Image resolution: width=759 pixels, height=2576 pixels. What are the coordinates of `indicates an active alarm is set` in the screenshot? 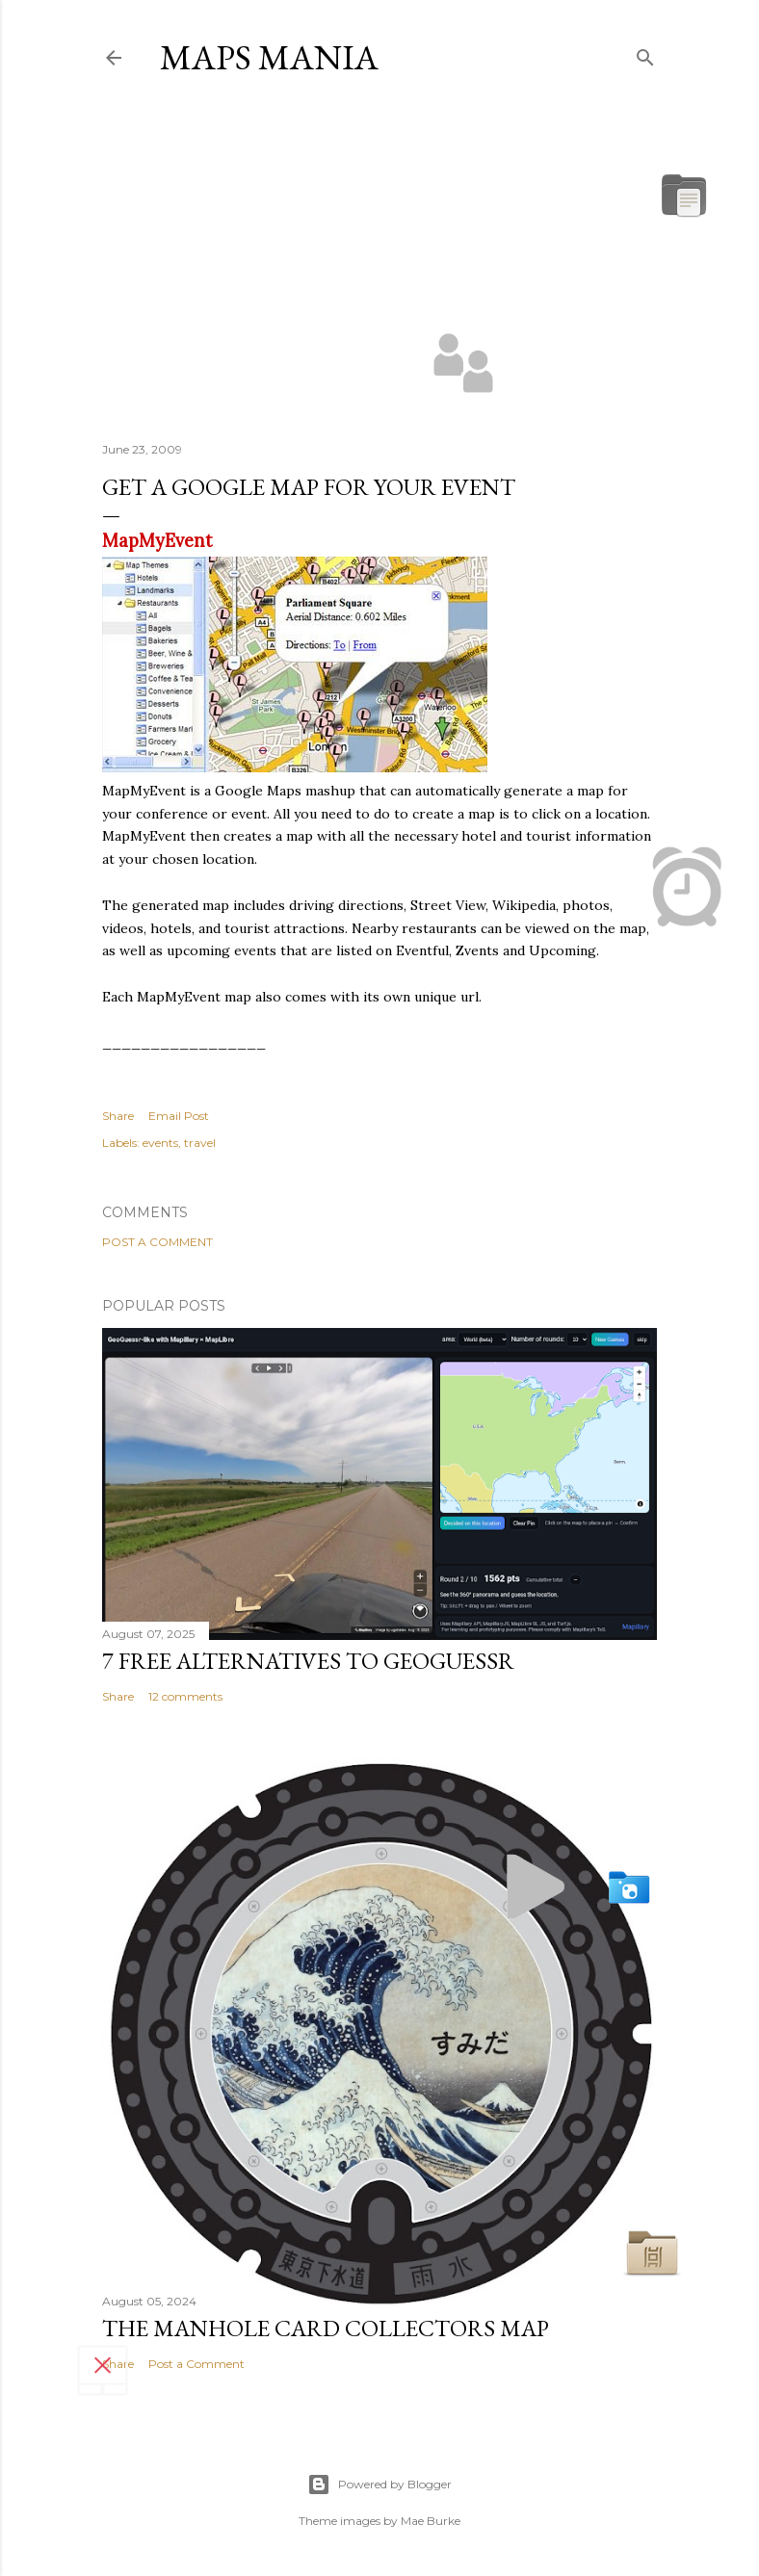 It's located at (690, 884).